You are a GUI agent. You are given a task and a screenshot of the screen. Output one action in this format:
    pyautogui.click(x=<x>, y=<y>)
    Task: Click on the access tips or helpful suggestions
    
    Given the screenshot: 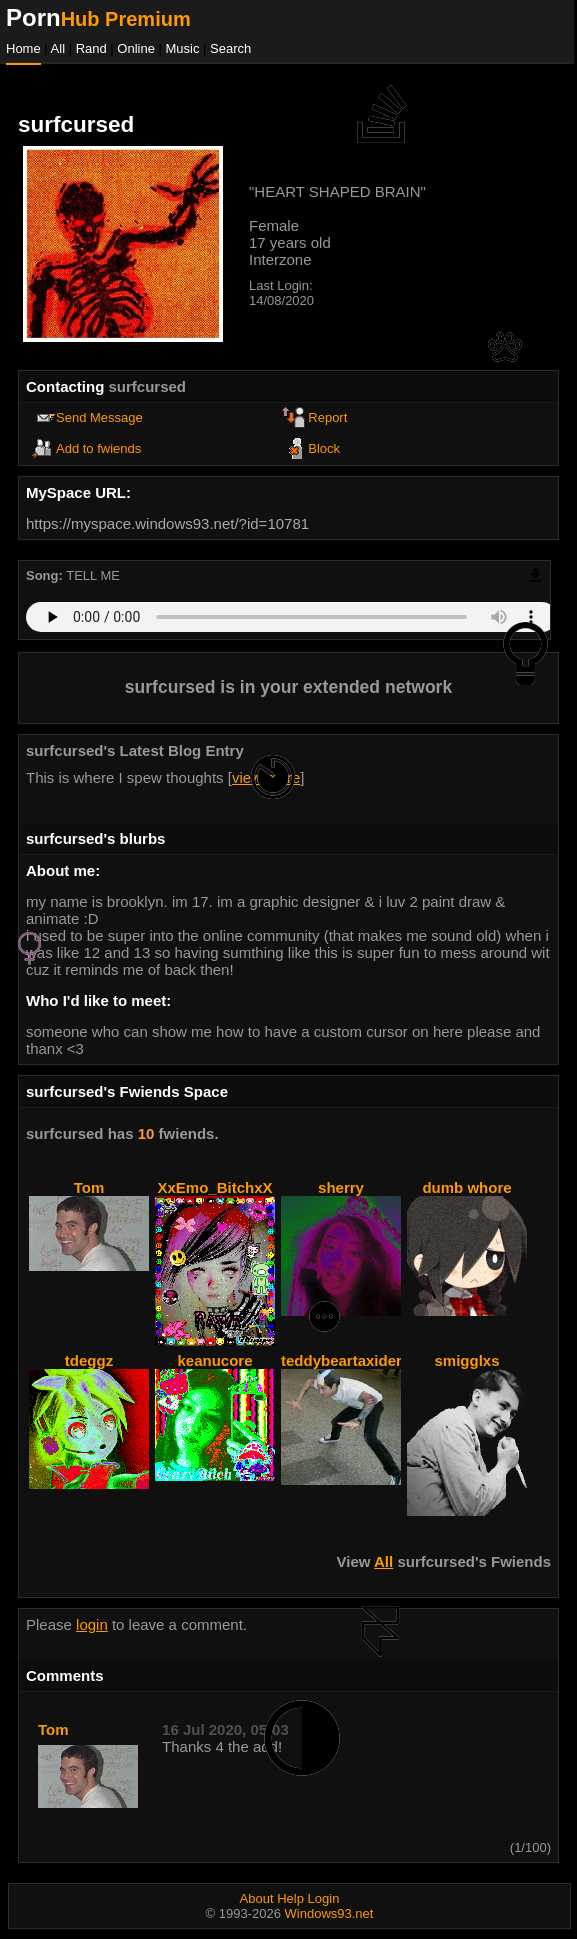 What is the action you would take?
    pyautogui.click(x=525, y=653)
    